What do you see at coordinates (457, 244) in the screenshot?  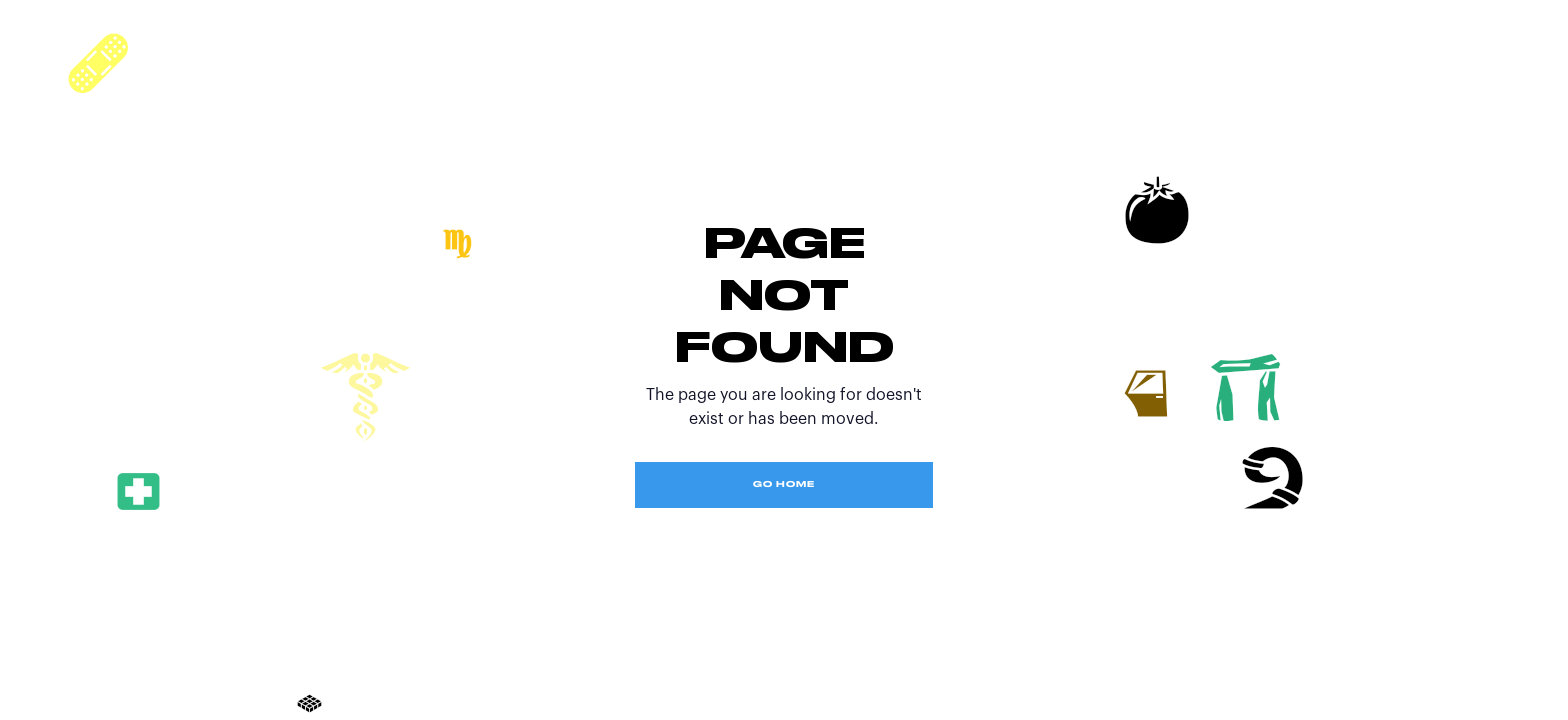 I see `indicates virgo zodiac sign` at bounding box center [457, 244].